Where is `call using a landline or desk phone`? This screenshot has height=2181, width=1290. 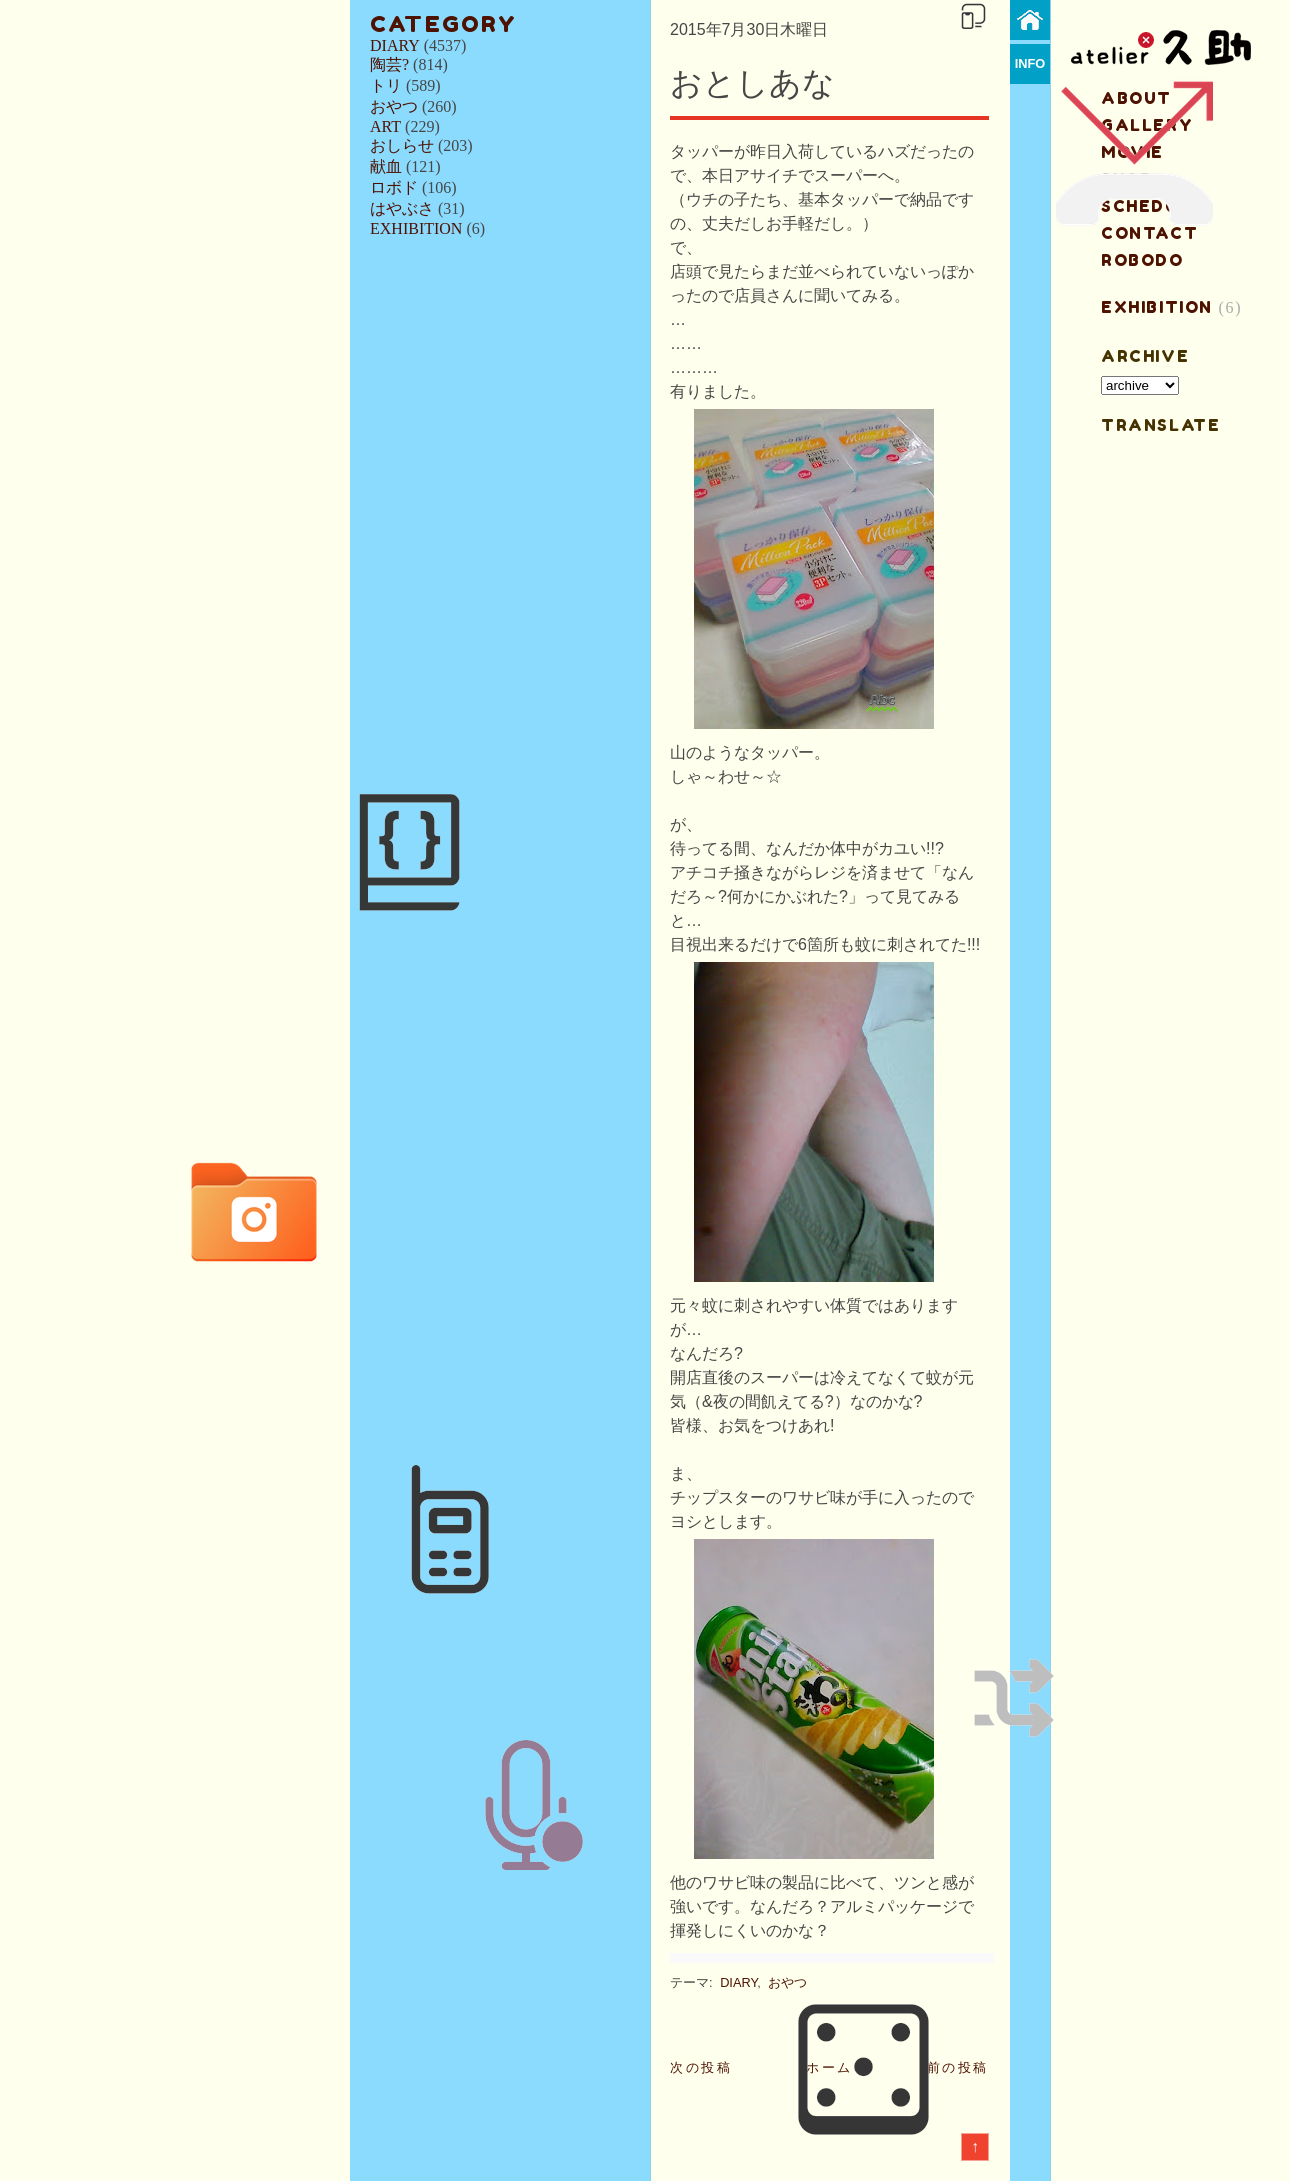 call using a landline or desk phone is located at coordinates (454, 1533).